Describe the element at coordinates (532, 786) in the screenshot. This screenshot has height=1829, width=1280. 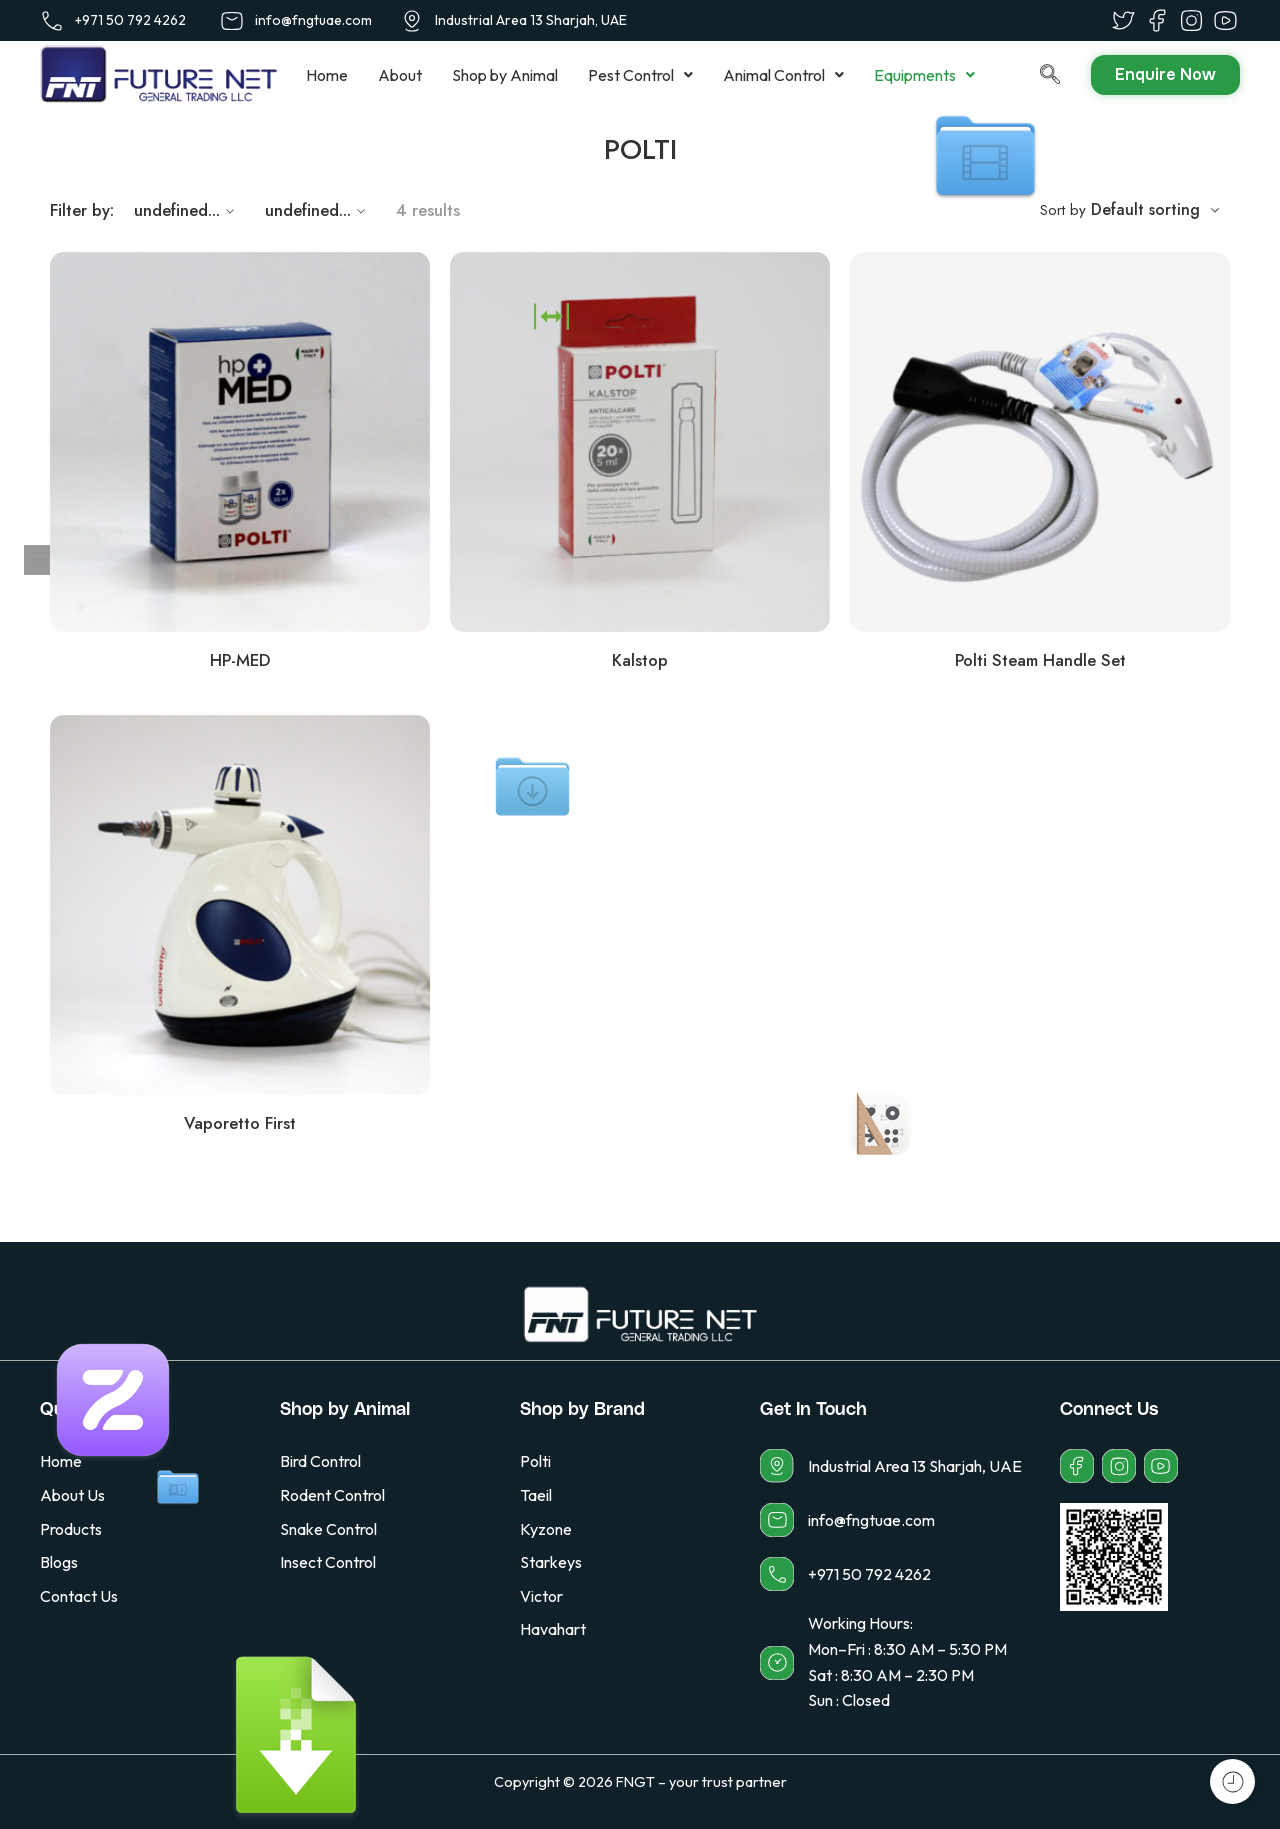
I see `open downloads folder` at that location.